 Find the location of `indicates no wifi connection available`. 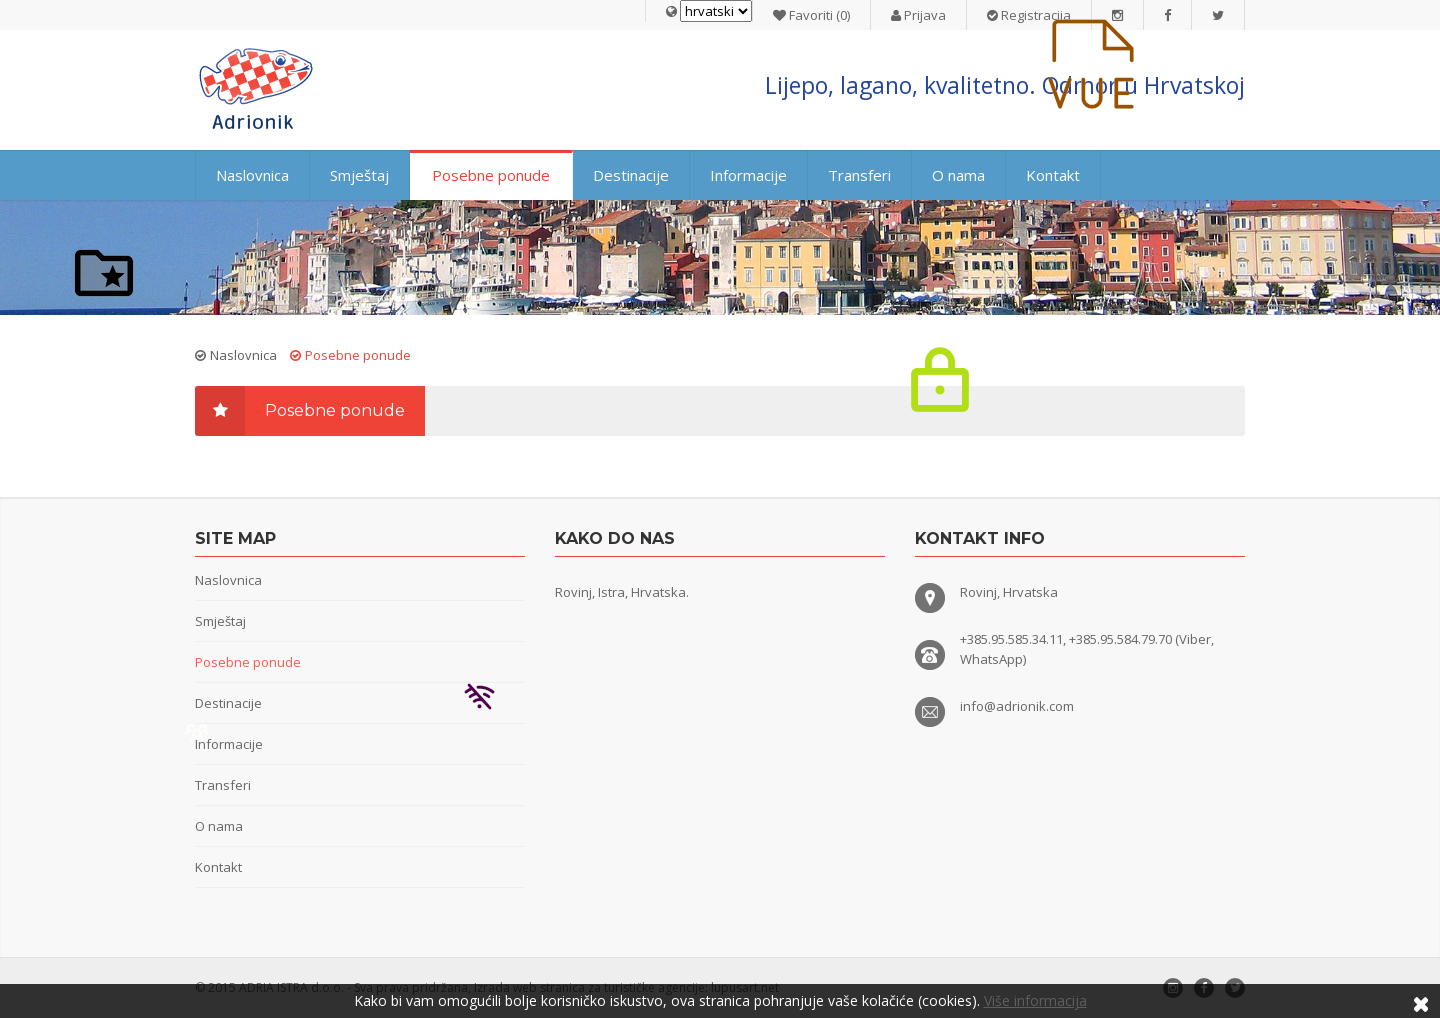

indicates no wifi connection available is located at coordinates (479, 696).